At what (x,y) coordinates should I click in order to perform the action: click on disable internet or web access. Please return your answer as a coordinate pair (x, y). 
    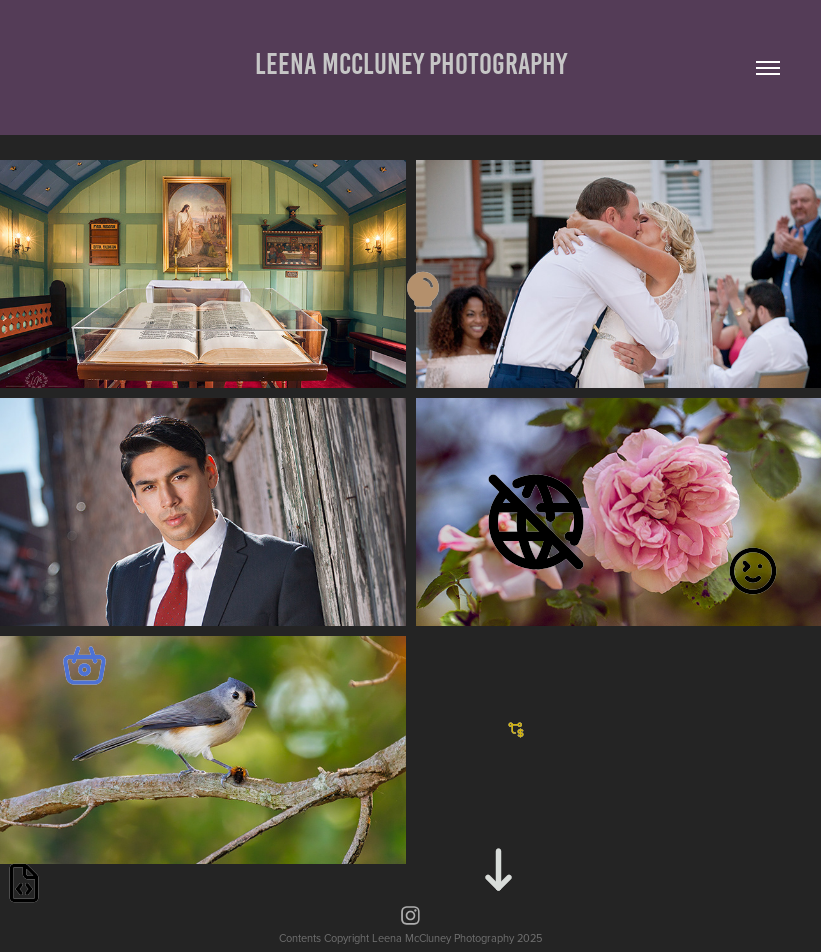
    Looking at the image, I should click on (536, 522).